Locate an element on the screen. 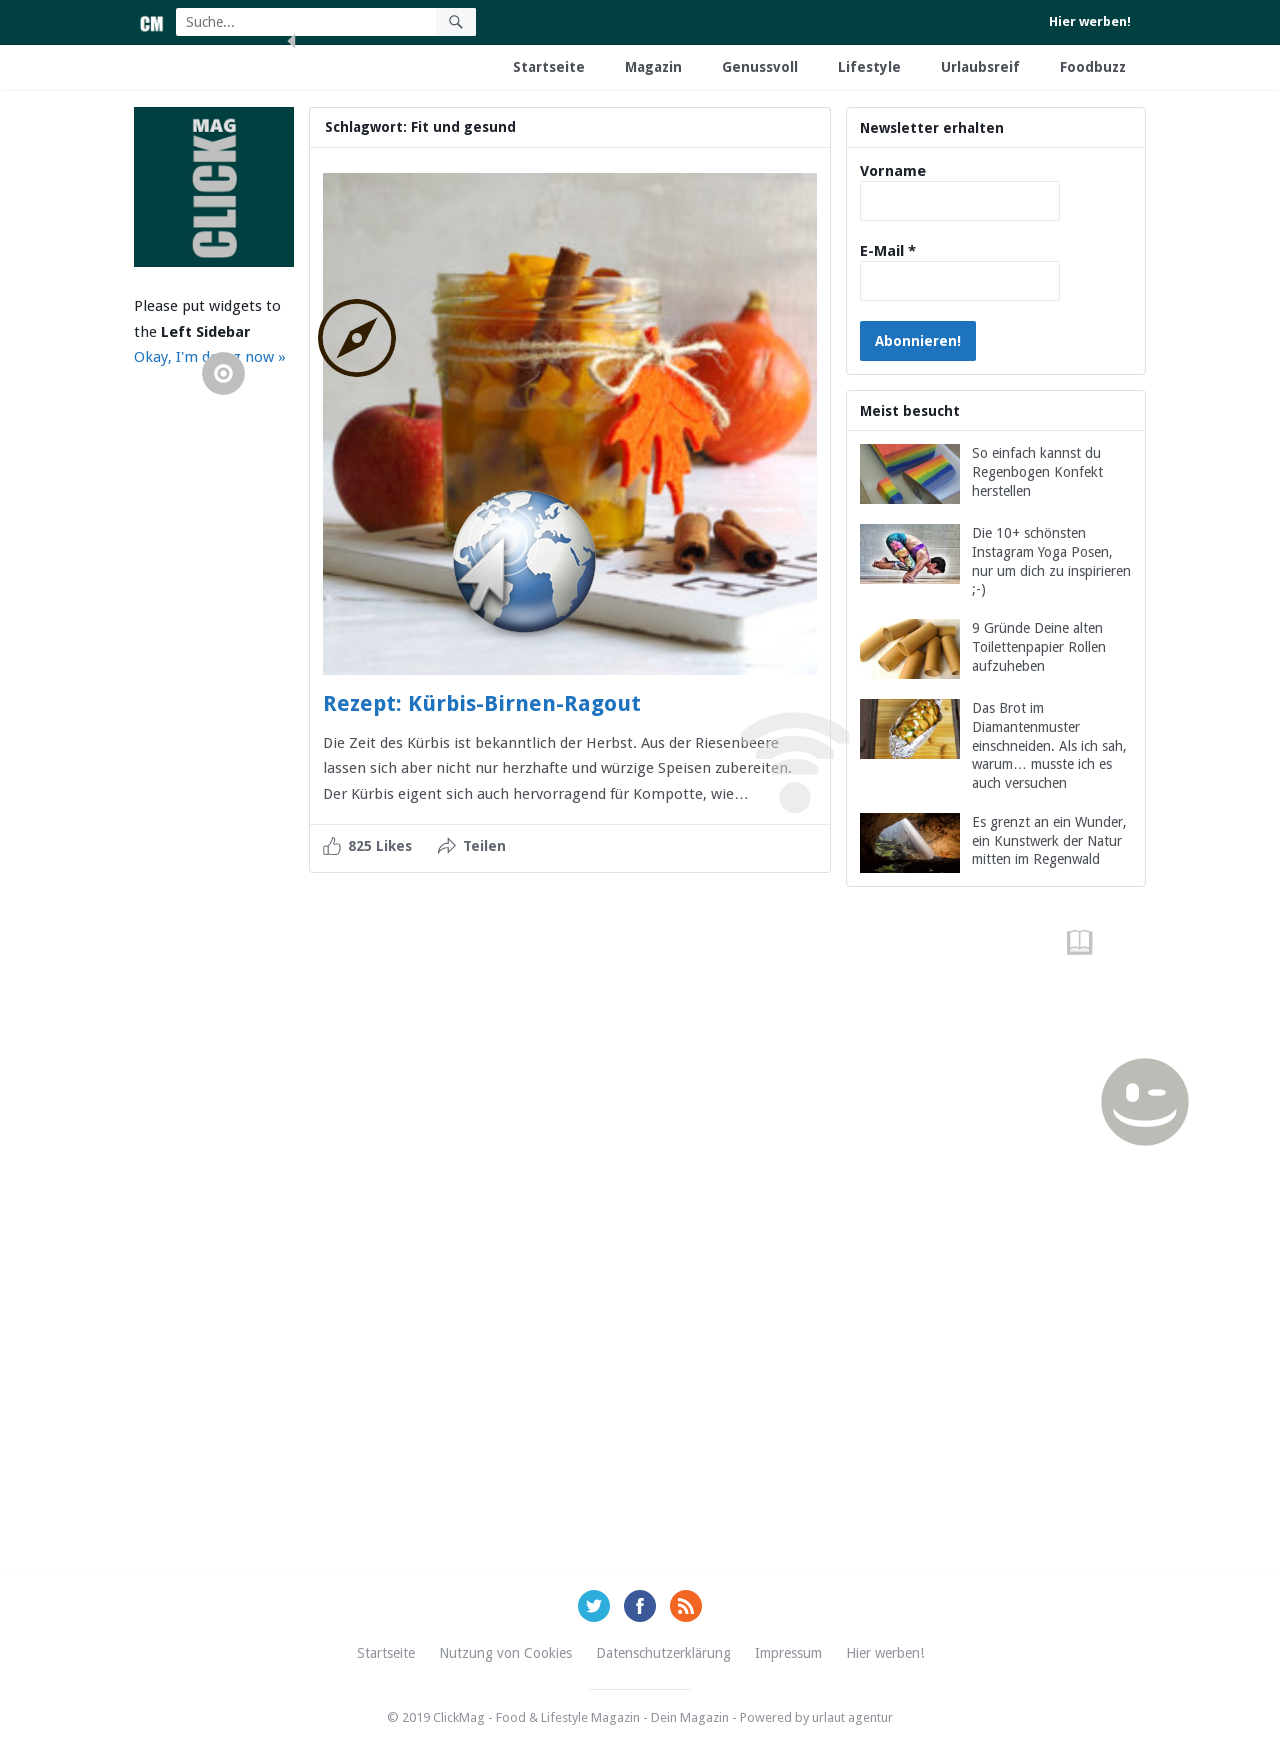  navigate to the previous item or screen is located at coordinates (292, 41).